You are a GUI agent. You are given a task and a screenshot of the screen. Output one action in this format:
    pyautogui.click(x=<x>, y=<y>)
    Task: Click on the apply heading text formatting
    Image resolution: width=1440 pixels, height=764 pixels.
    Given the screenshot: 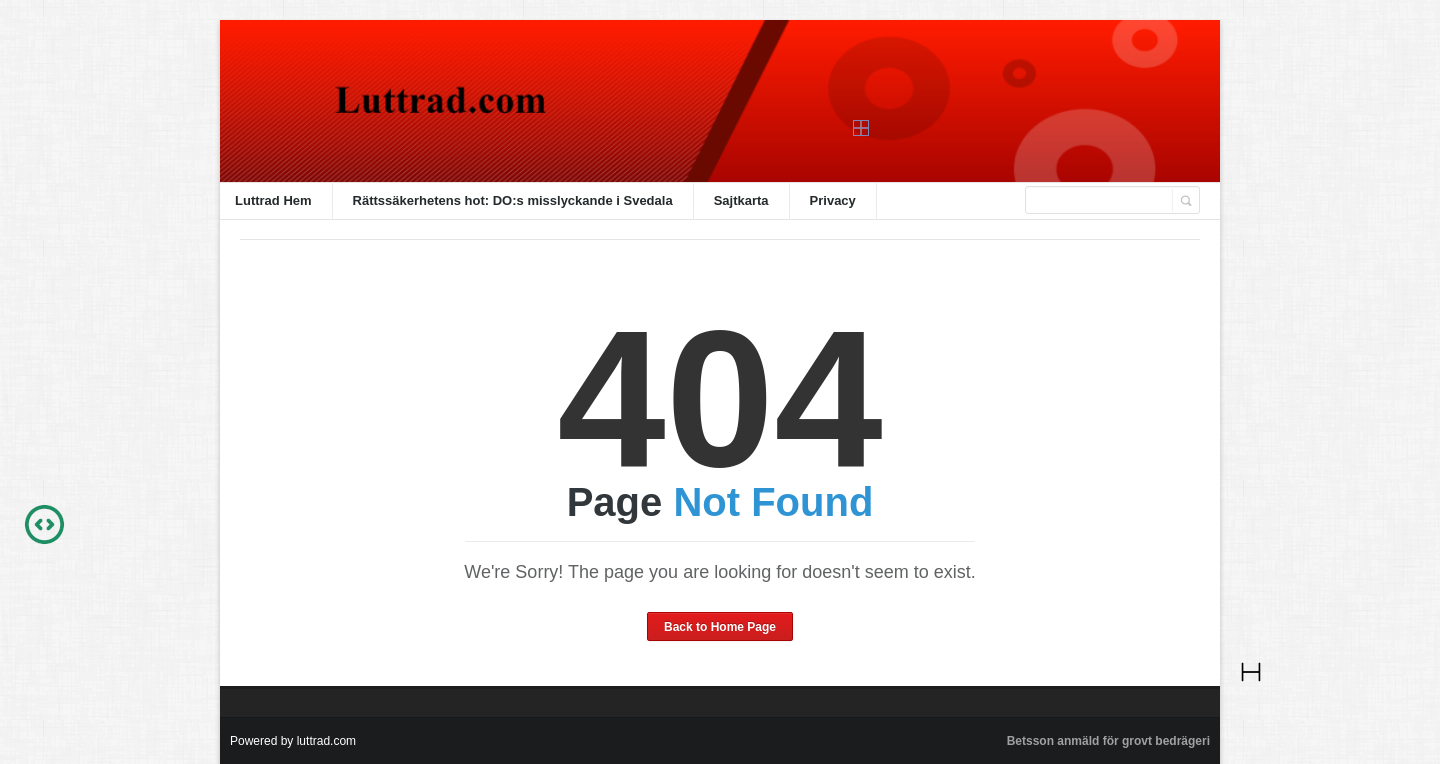 What is the action you would take?
    pyautogui.click(x=1251, y=672)
    